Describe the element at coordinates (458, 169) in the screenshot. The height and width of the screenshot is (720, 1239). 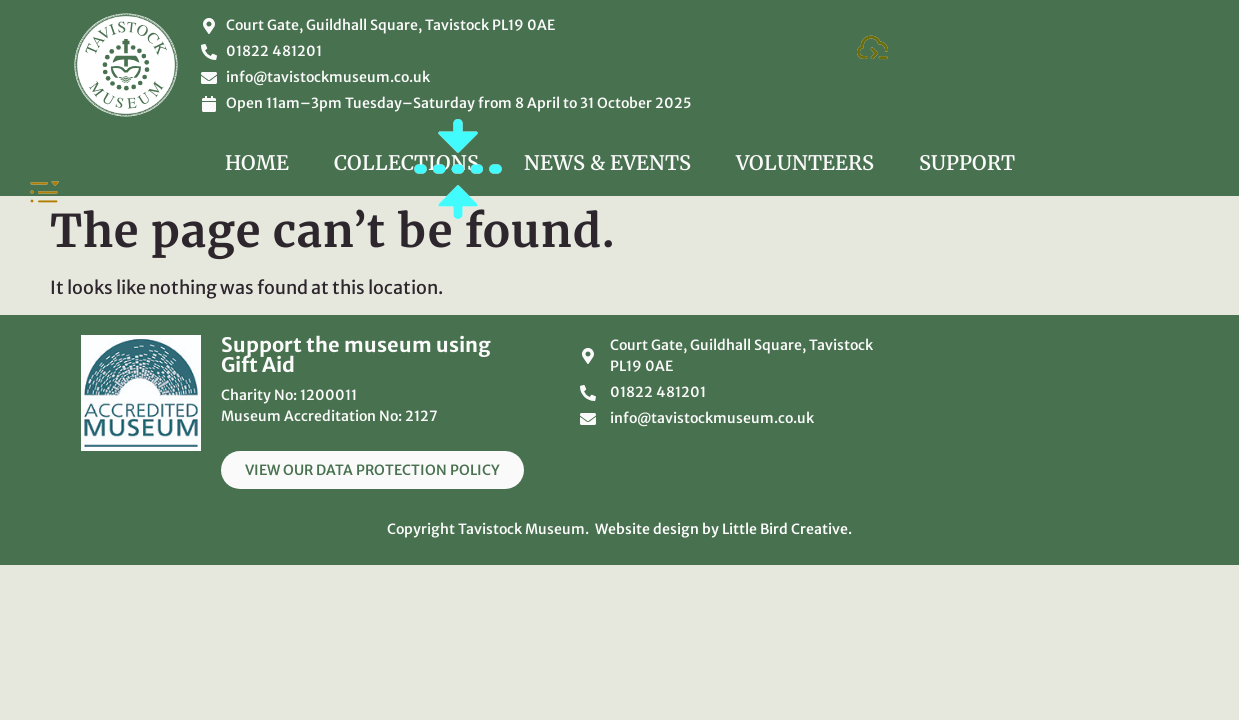
I see `collapse or hide content section` at that location.